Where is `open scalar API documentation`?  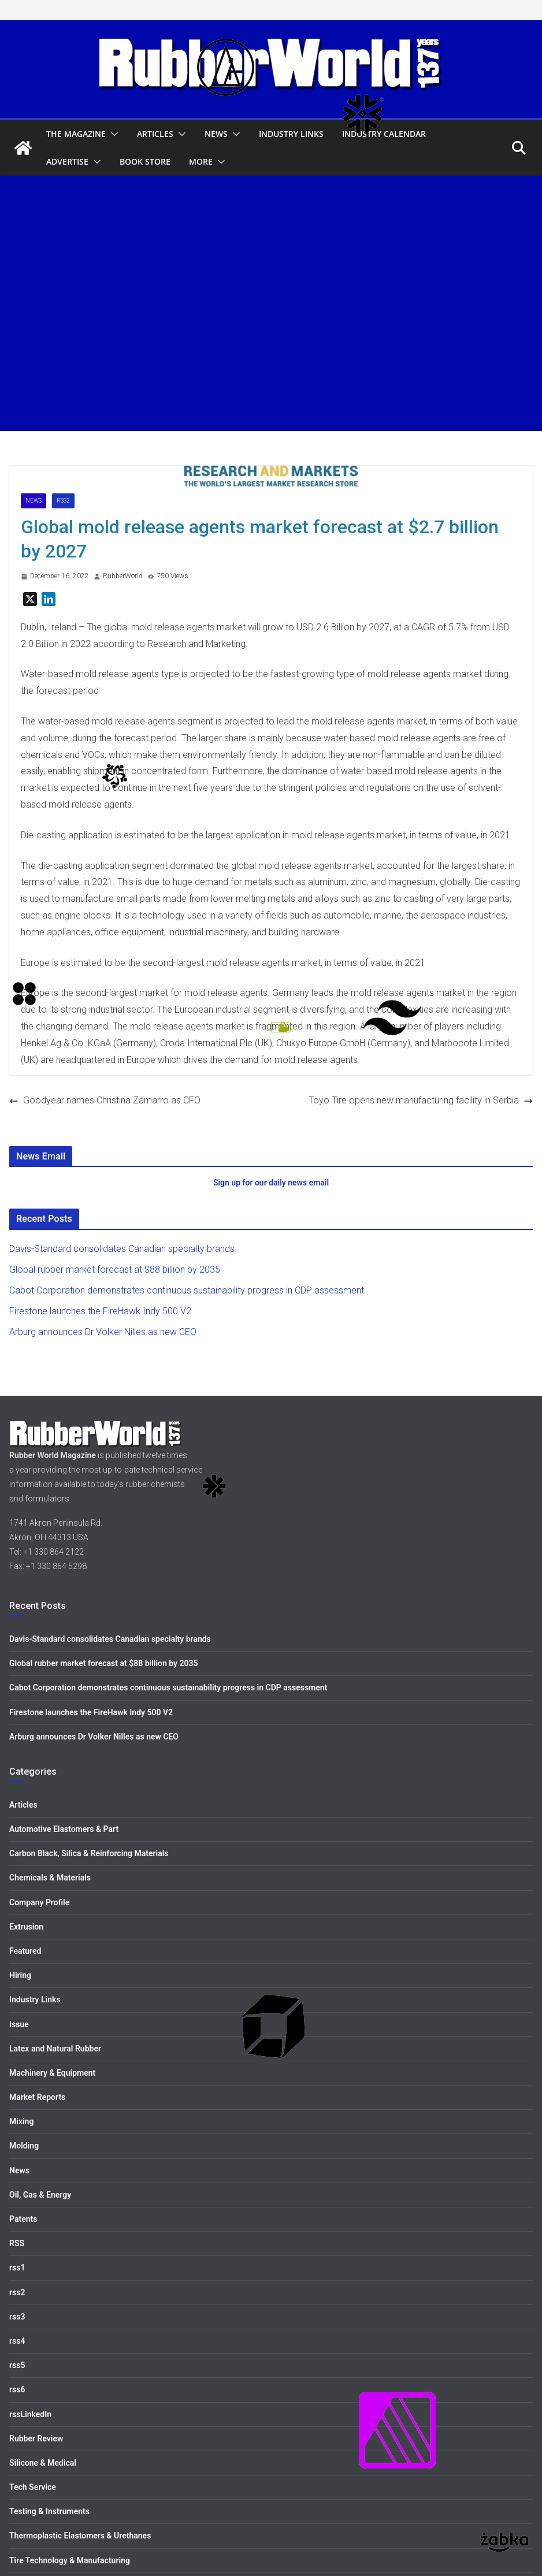 open scalar API documentation is located at coordinates (214, 1486).